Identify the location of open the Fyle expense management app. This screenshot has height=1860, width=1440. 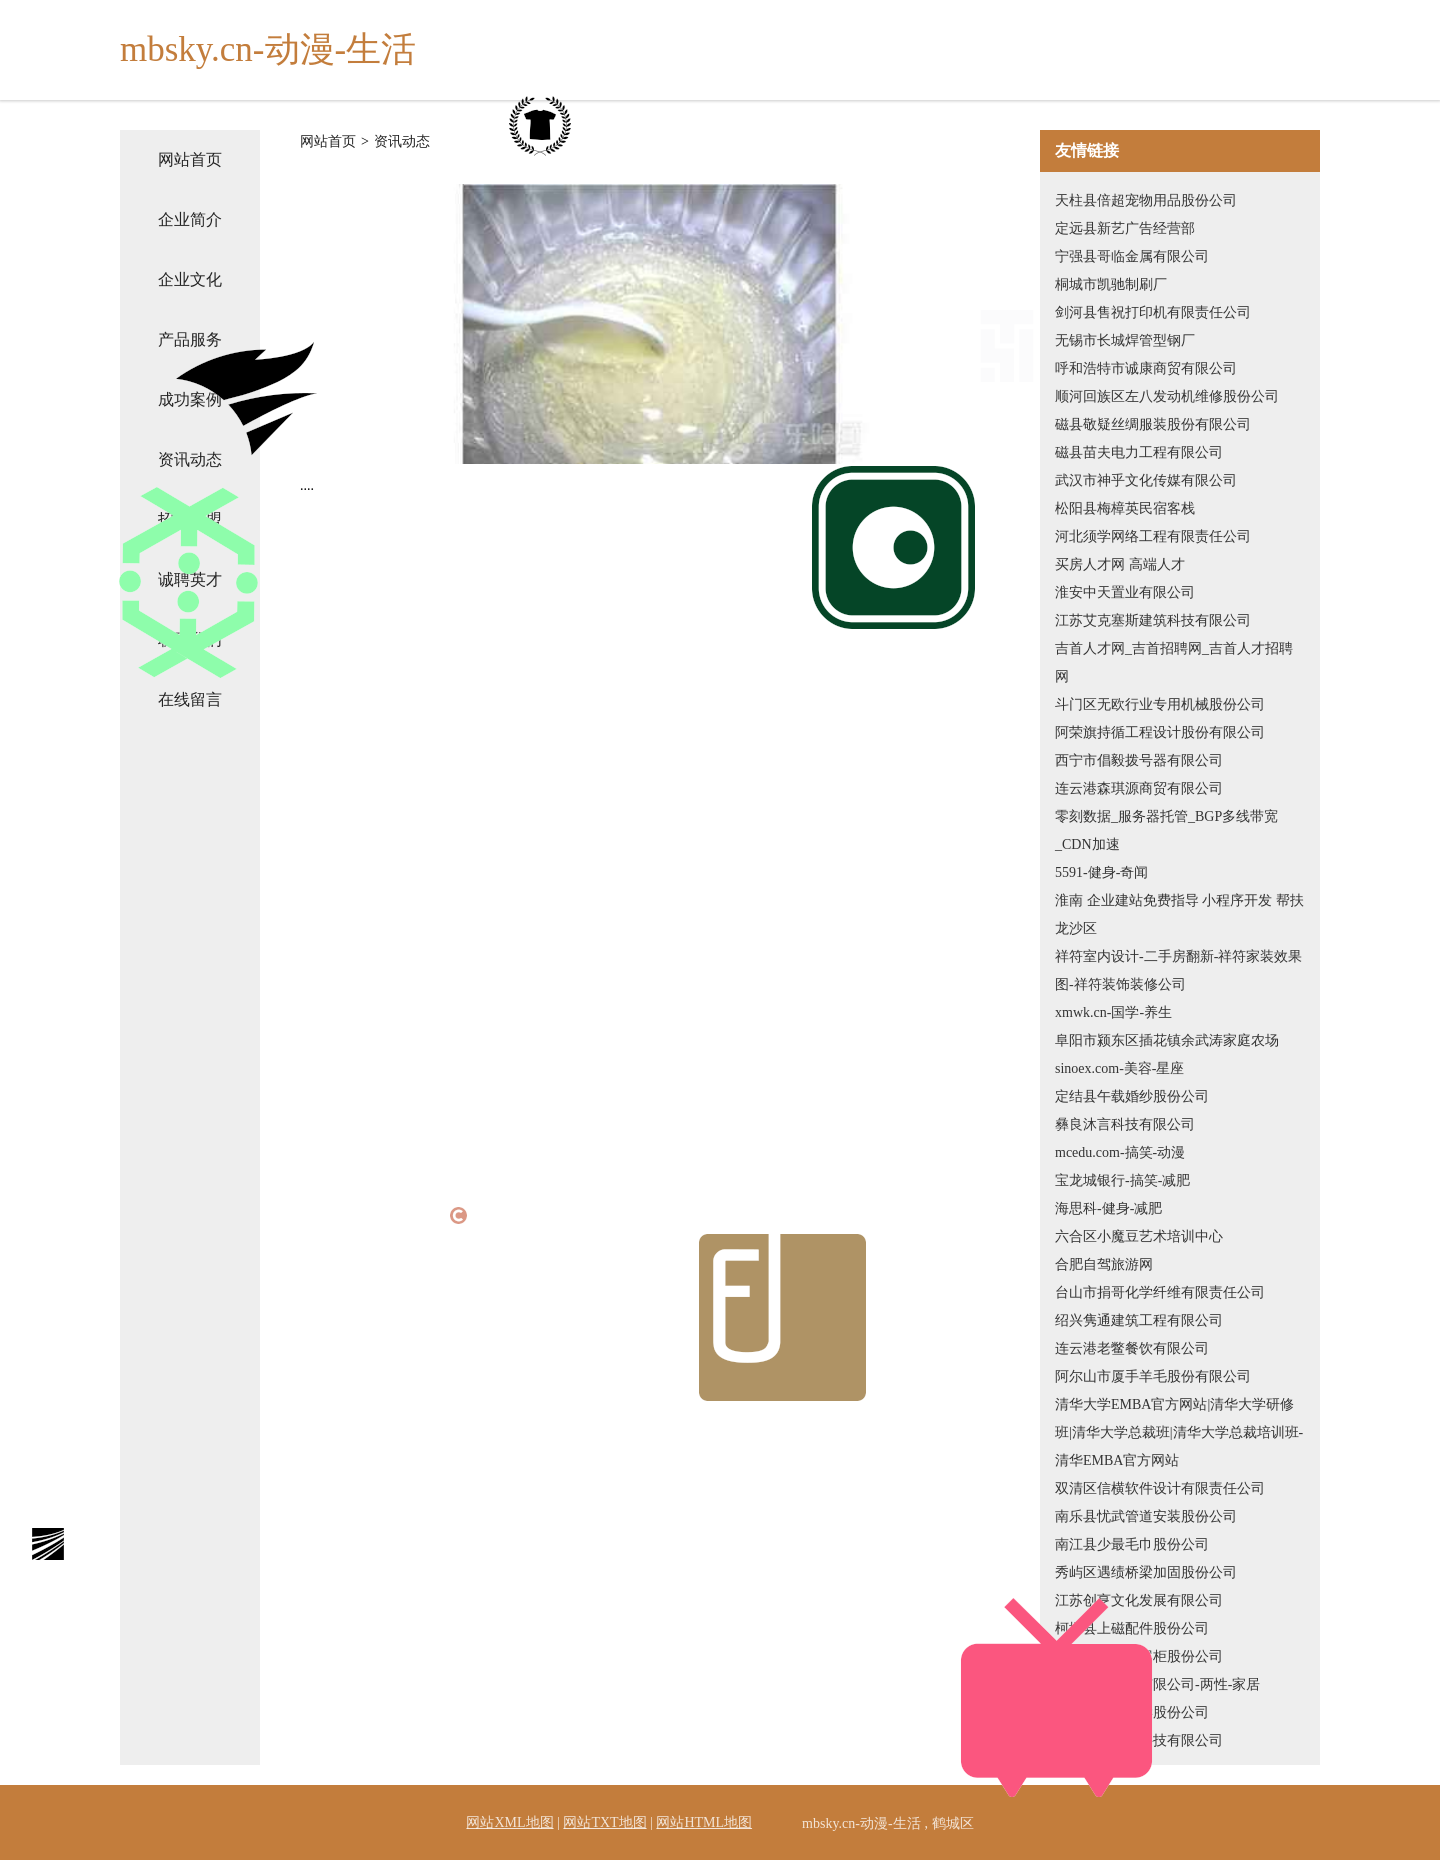
(782, 1317).